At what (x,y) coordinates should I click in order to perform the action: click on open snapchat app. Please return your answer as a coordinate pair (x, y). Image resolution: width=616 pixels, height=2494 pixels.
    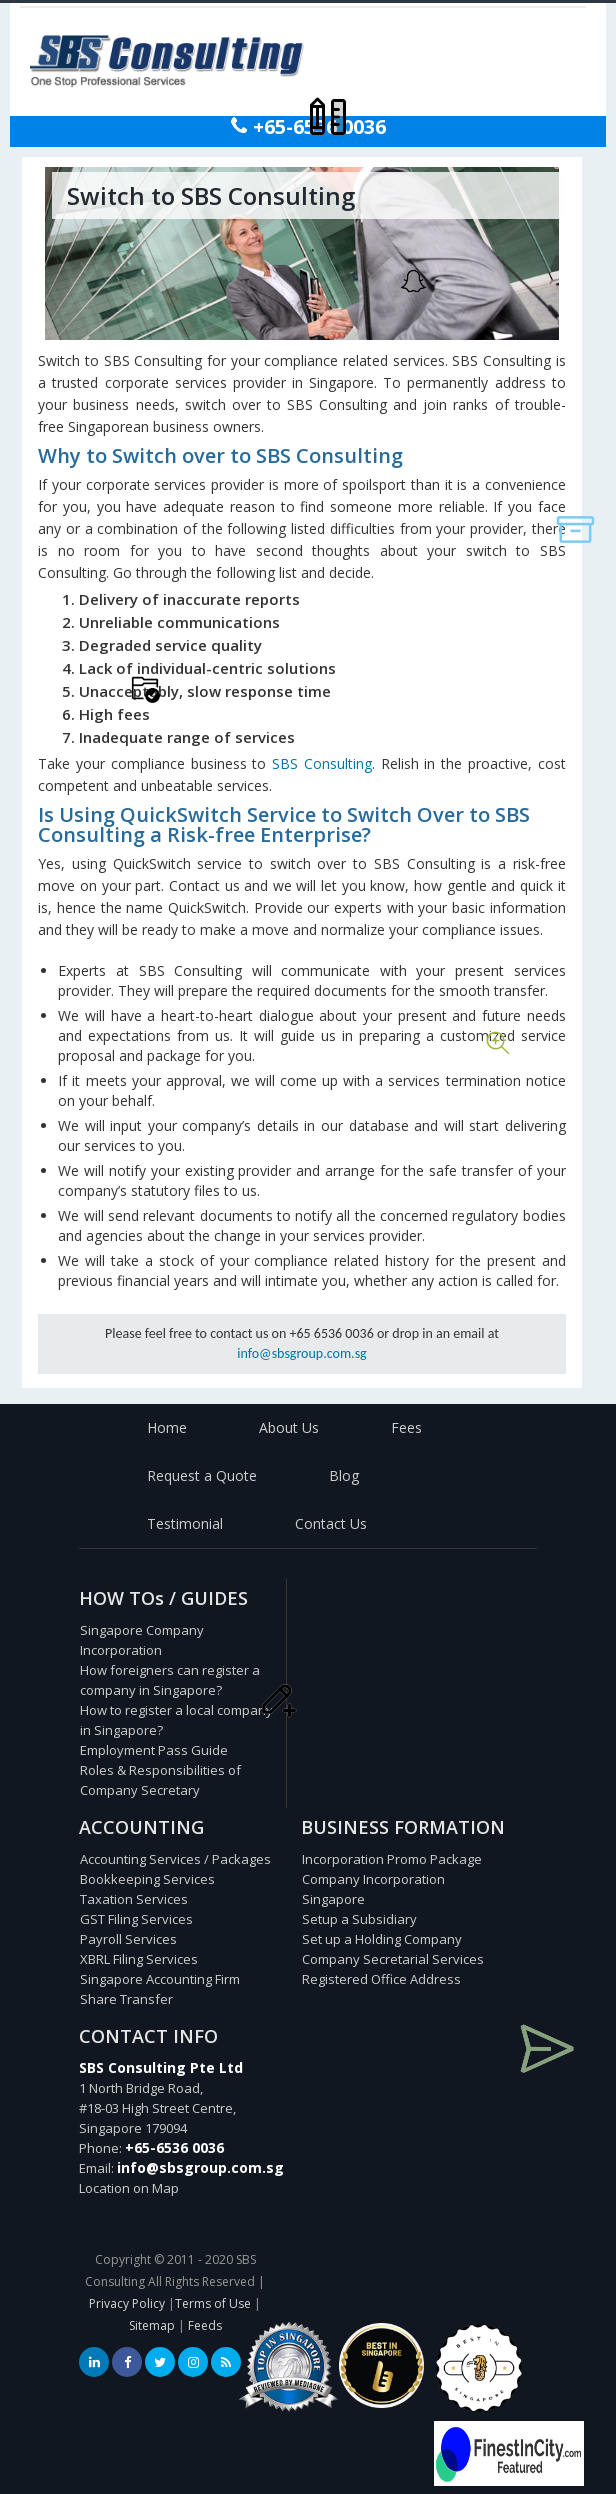
    Looking at the image, I should click on (413, 281).